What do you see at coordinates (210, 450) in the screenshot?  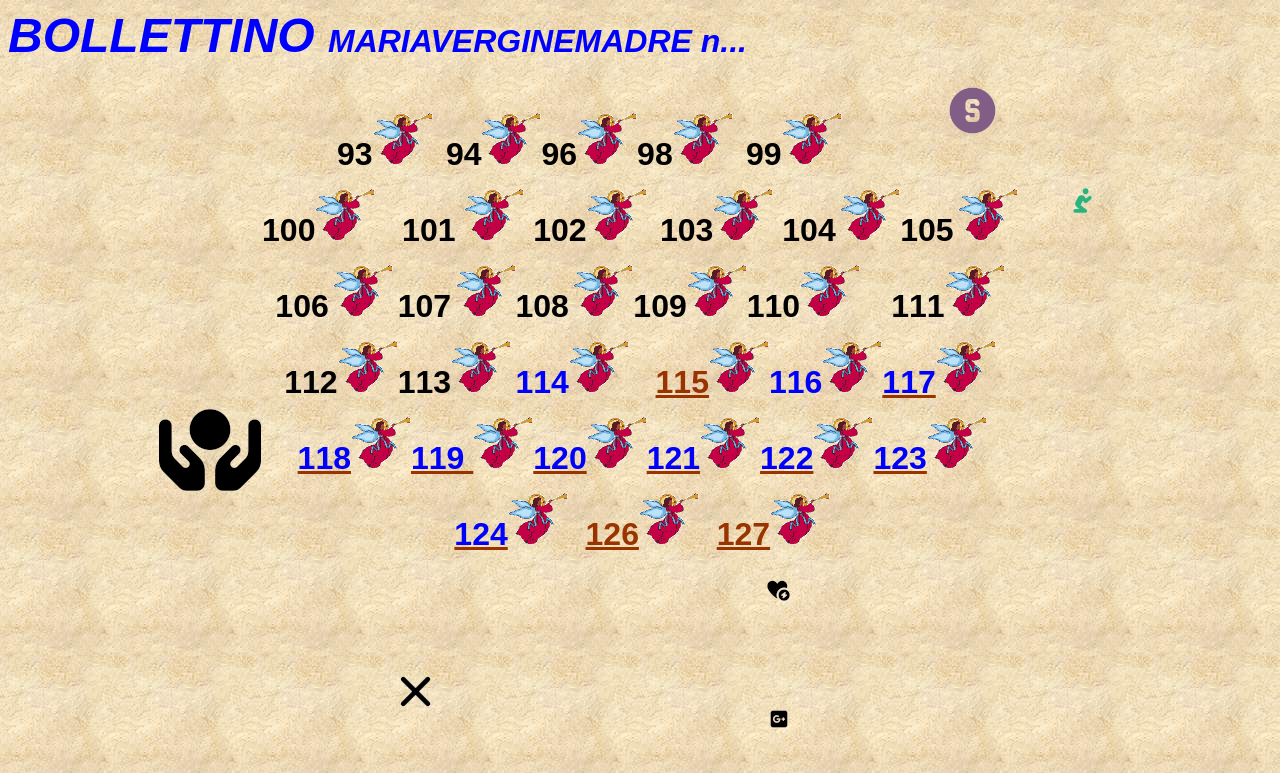 I see `access community support or care services` at bounding box center [210, 450].